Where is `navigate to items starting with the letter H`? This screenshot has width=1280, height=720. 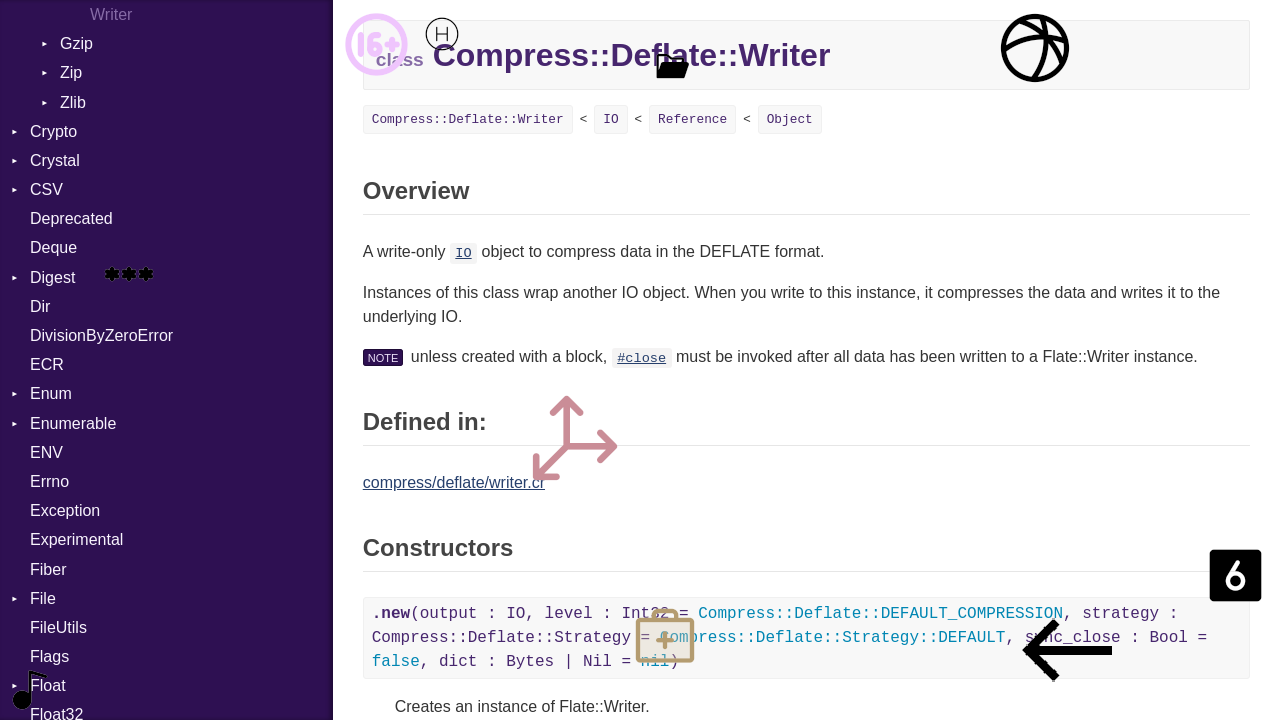 navigate to items starting with the letter H is located at coordinates (442, 34).